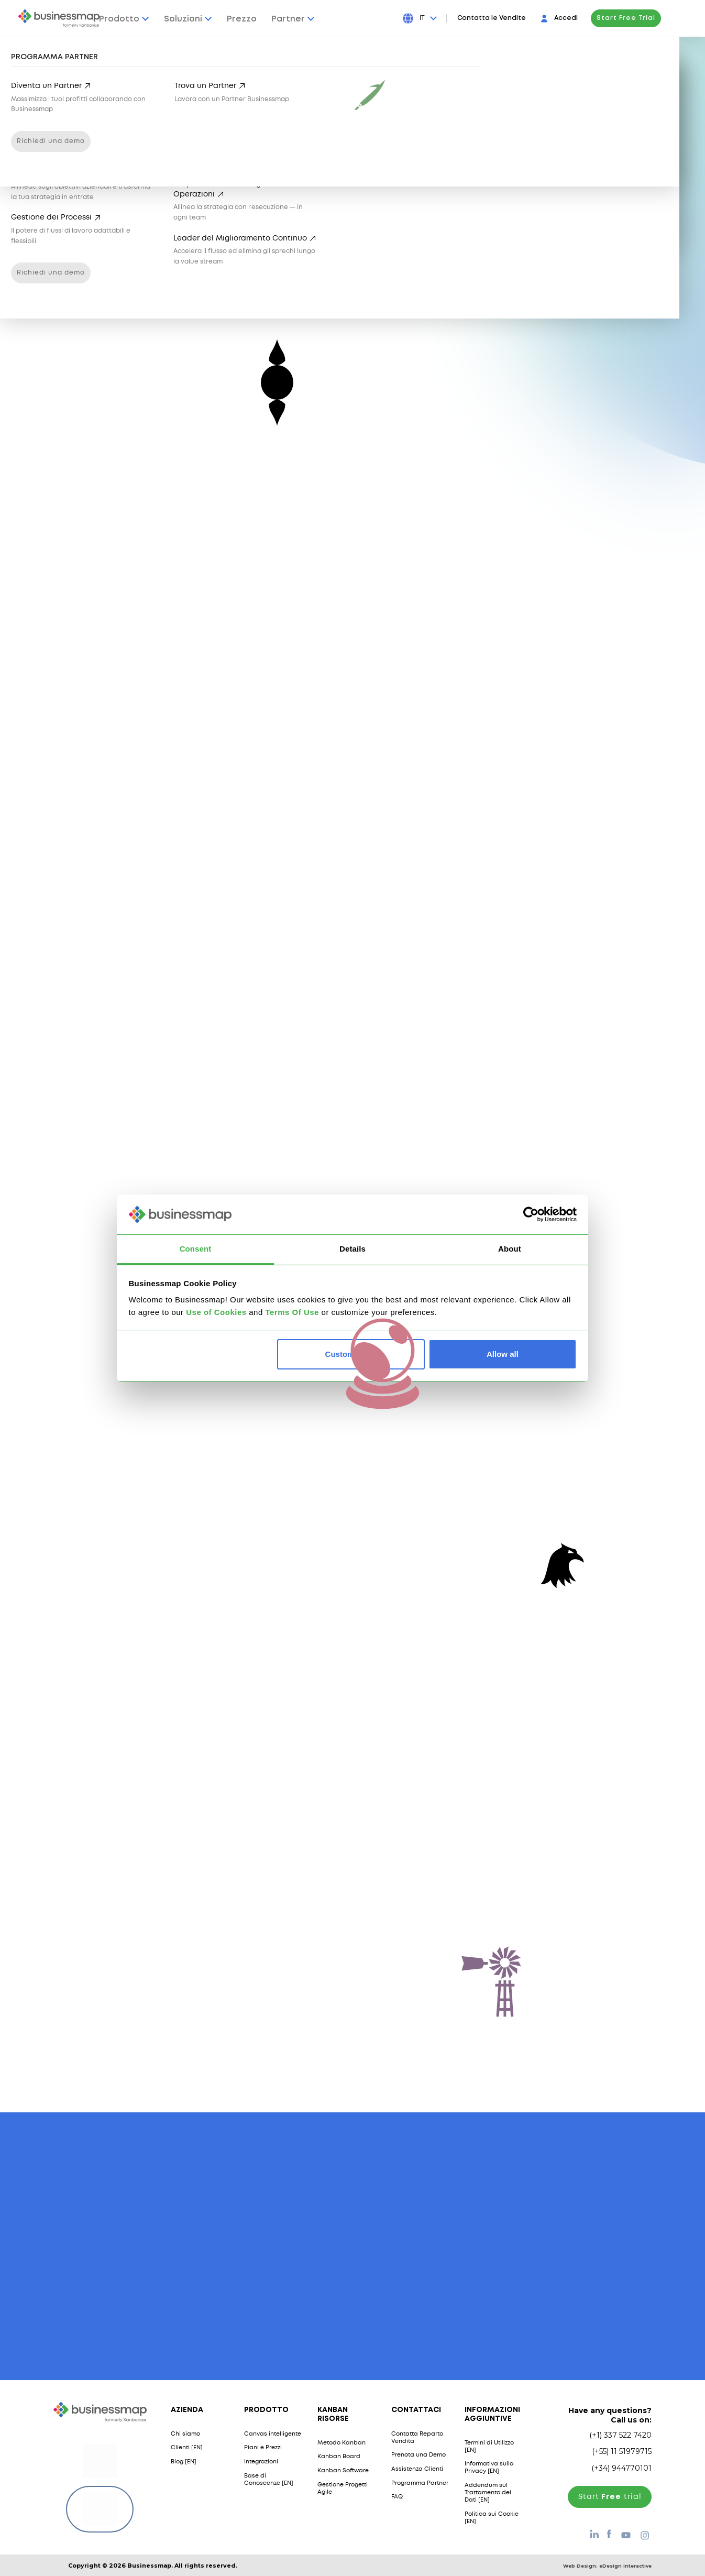 The height and width of the screenshot is (2576, 705). What do you see at coordinates (370, 94) in the screenshot?
I see `select glaive weapon in game inventory` at bounding box center [370, 94].